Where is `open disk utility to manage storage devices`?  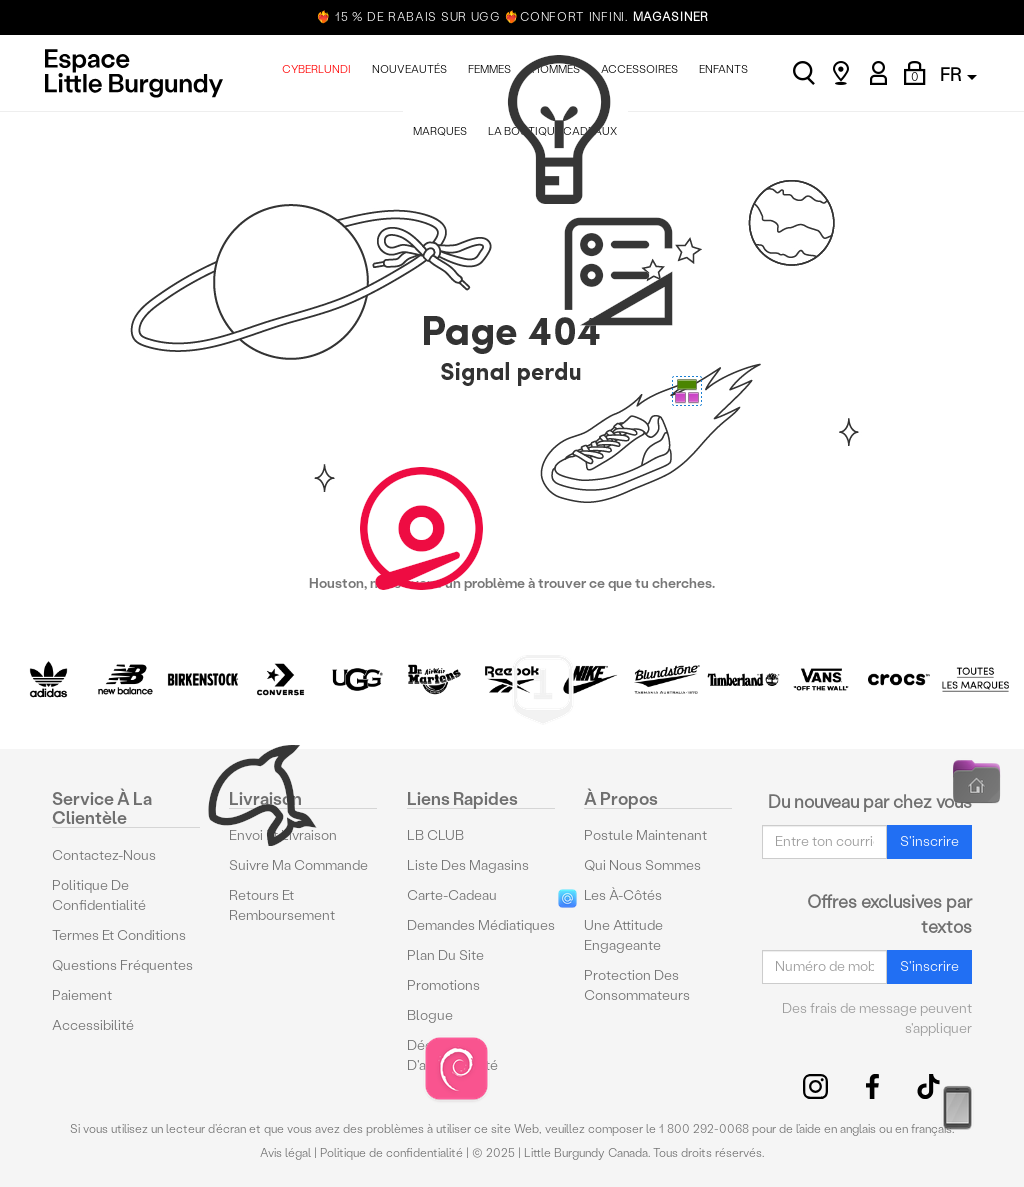
open disk utility to manage storage devices is located at coordinates (421, 528).